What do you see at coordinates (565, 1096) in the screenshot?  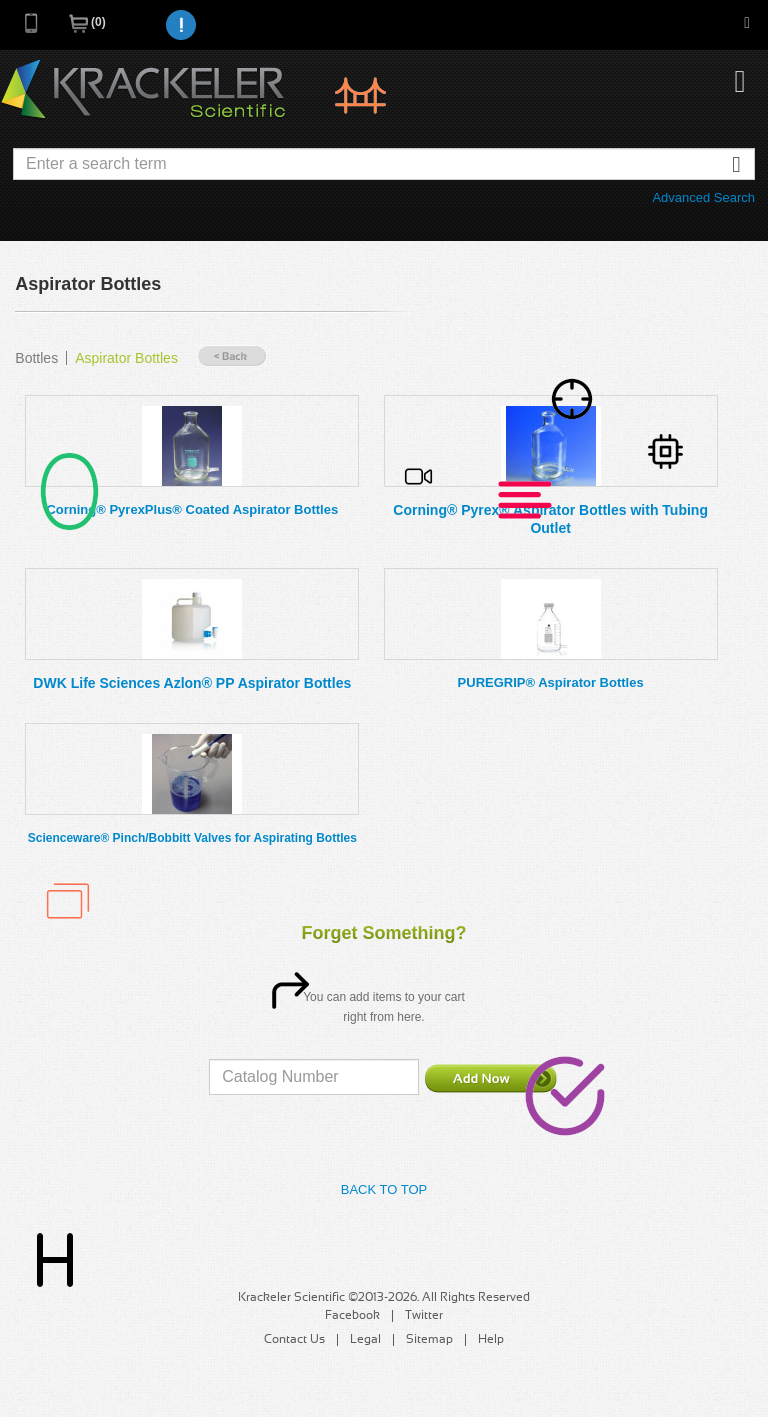 I see `indicates task or action completed successfully` at bounding box center [565, 1096].